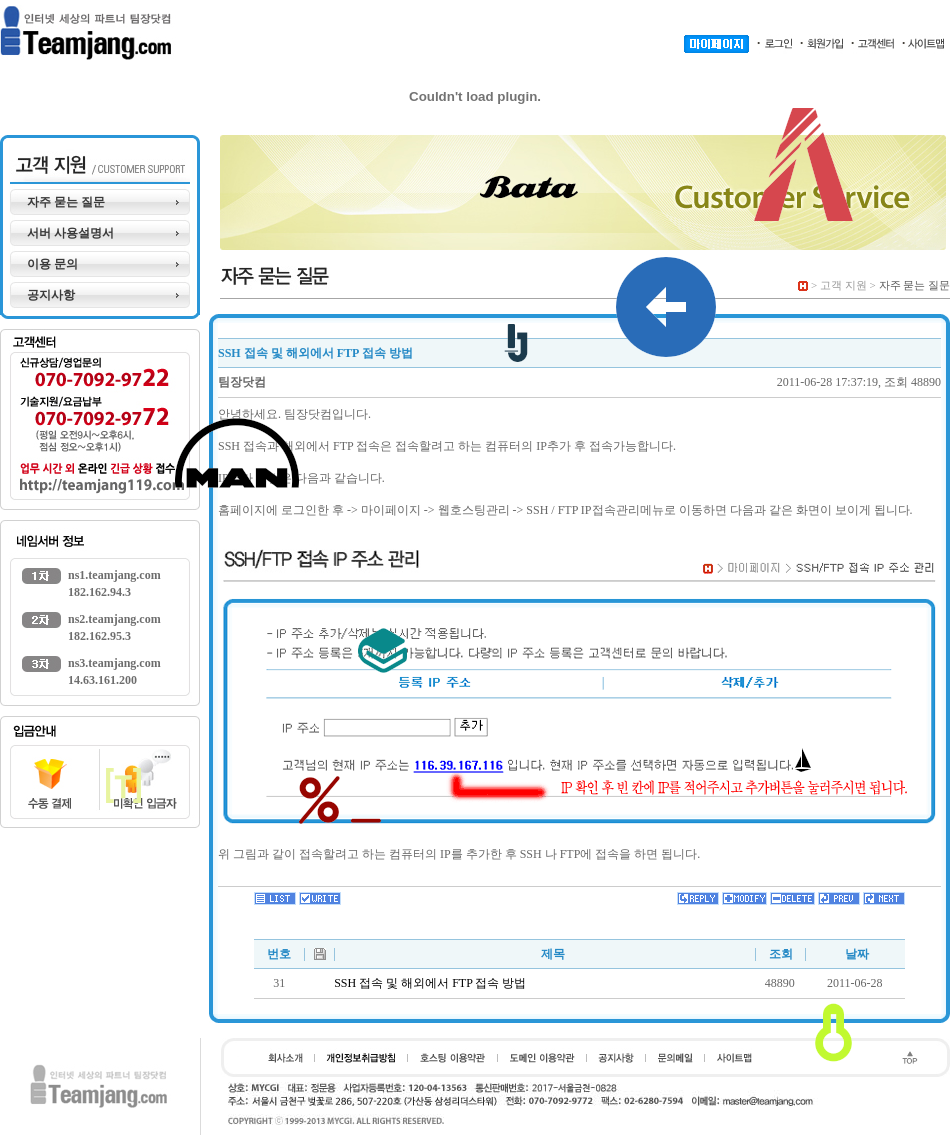  Describe the element at coordinates (803, 760) in the screenshot. I see `istio service mesh logo` at that location.